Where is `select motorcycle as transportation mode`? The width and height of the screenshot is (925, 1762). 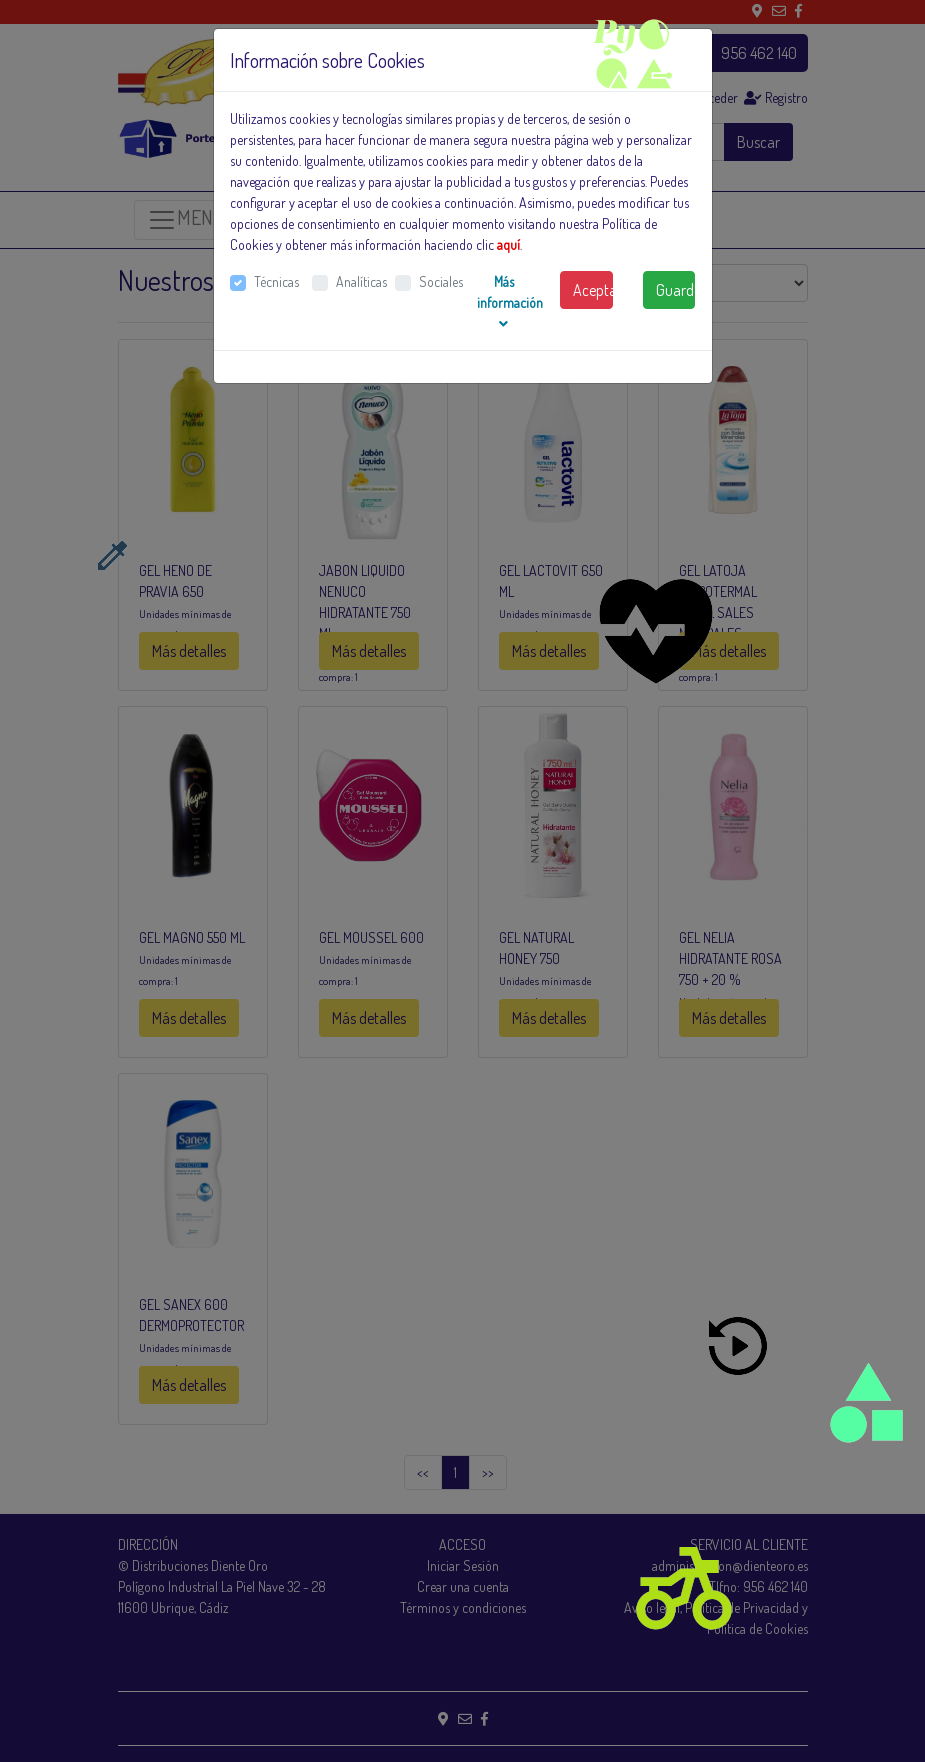
select motorcycle as transportation mode is located at coordinates (684, 1586).